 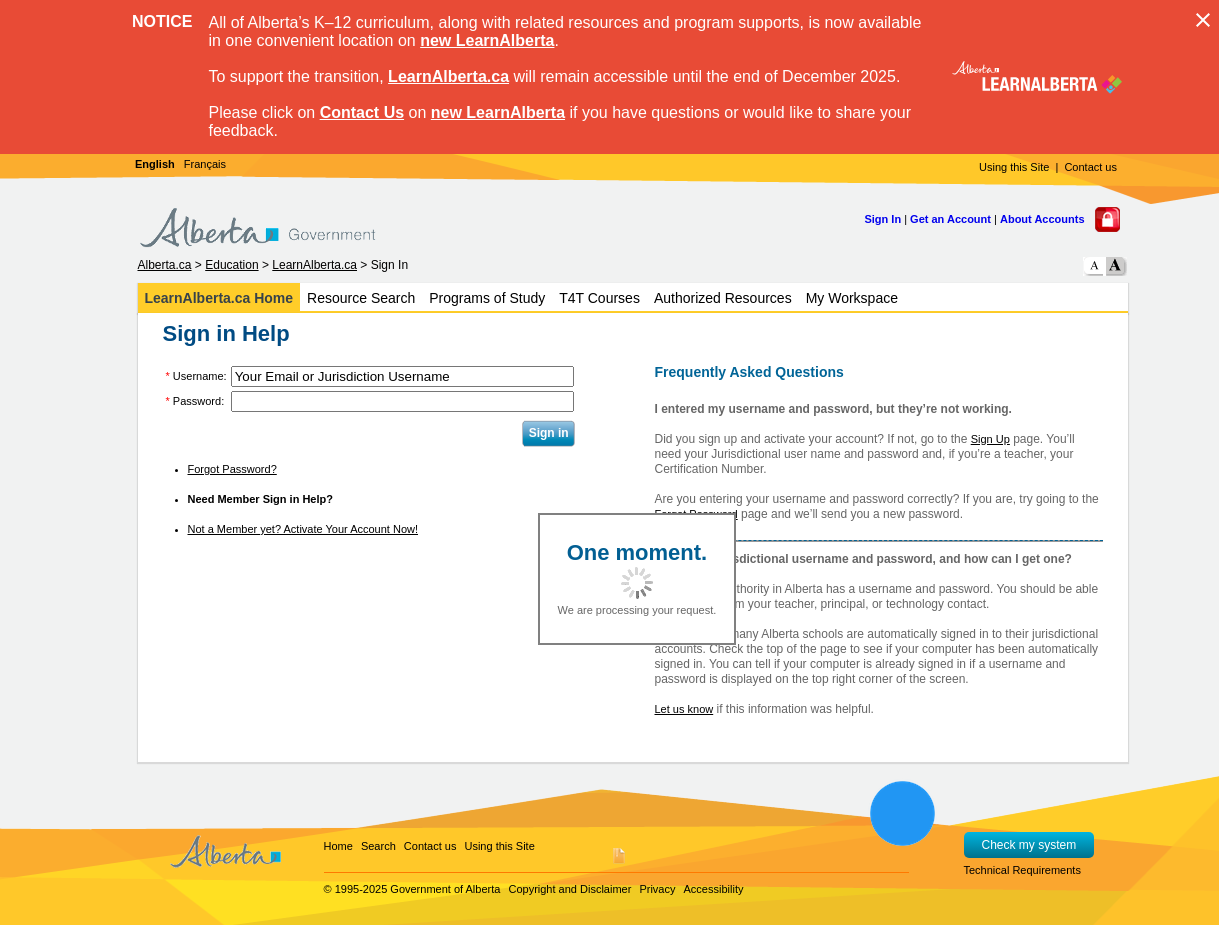 What do you see at coordinates (902, 813) in the screenshot?
I see `indicates a new or unread item` at bounding box center [902, 813].